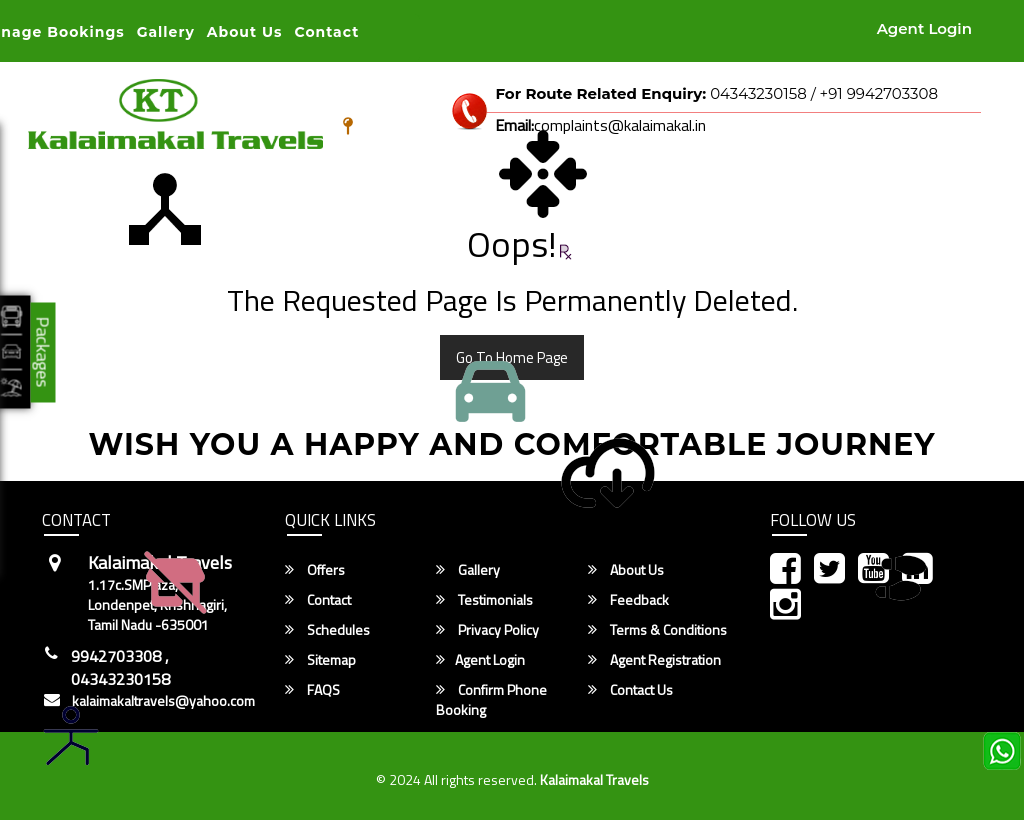 This screenshot has height=820, width=1024. I want to click on select car or automobile option, so click(490, 391).